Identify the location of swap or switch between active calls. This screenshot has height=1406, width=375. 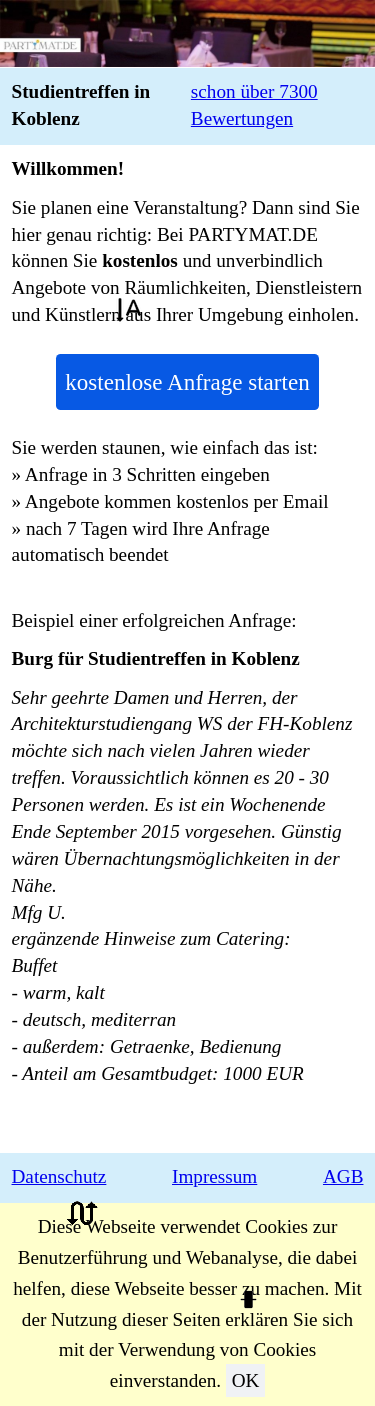
(82, 1214).